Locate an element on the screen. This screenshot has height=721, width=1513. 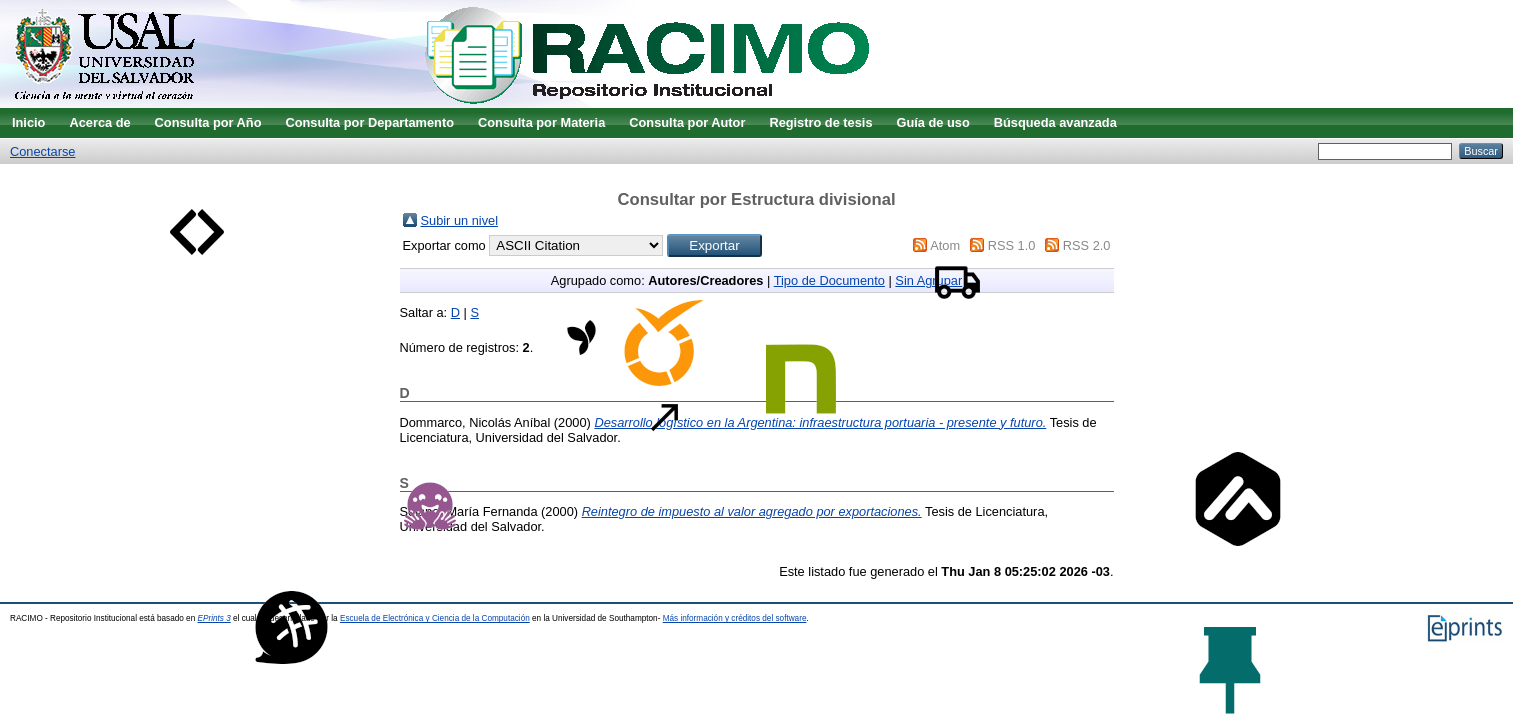
pin an item to keep it visible is located at coordinates (1230, 666).